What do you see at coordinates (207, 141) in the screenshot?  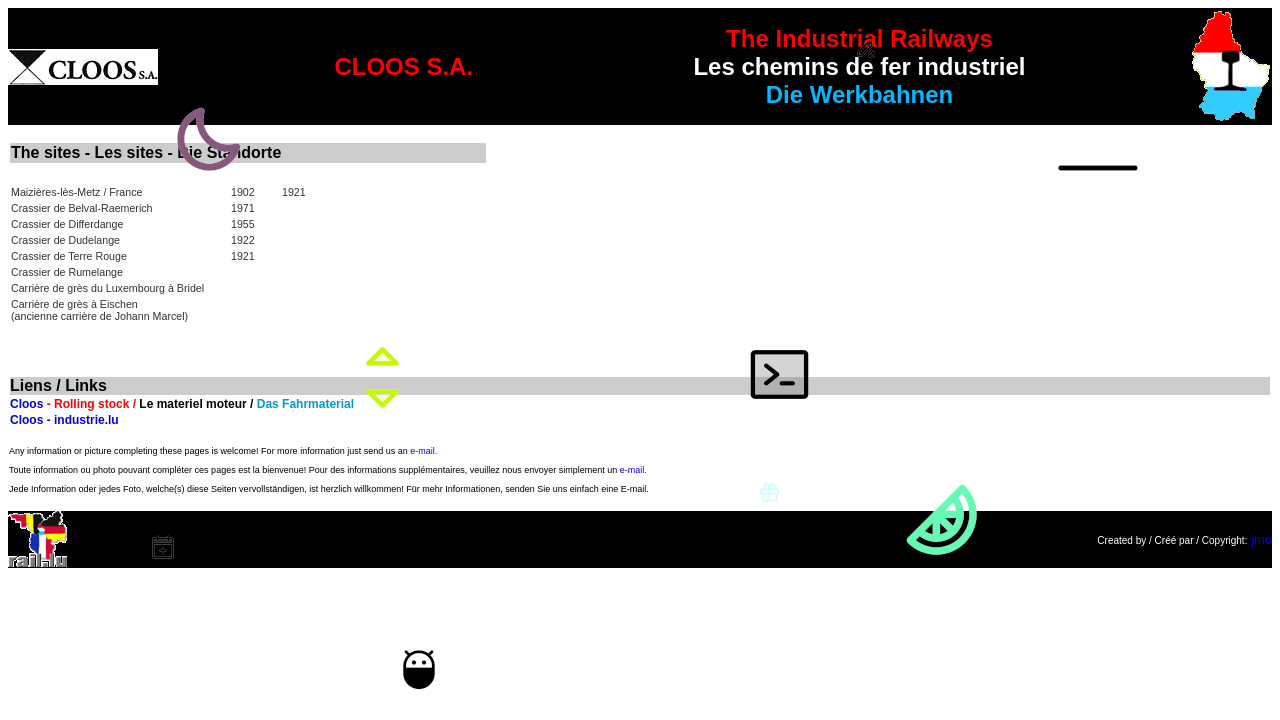 I see `toggle dark mode or night theme` at bounding box center [207, 141].